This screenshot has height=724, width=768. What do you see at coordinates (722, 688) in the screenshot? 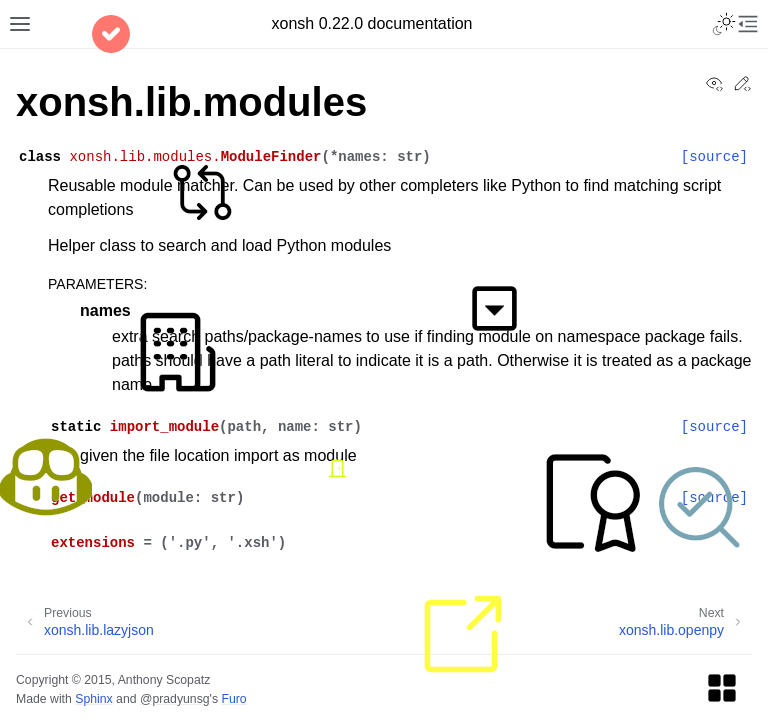
I see `open app grid or launcher` at bounding box center [722, 688].